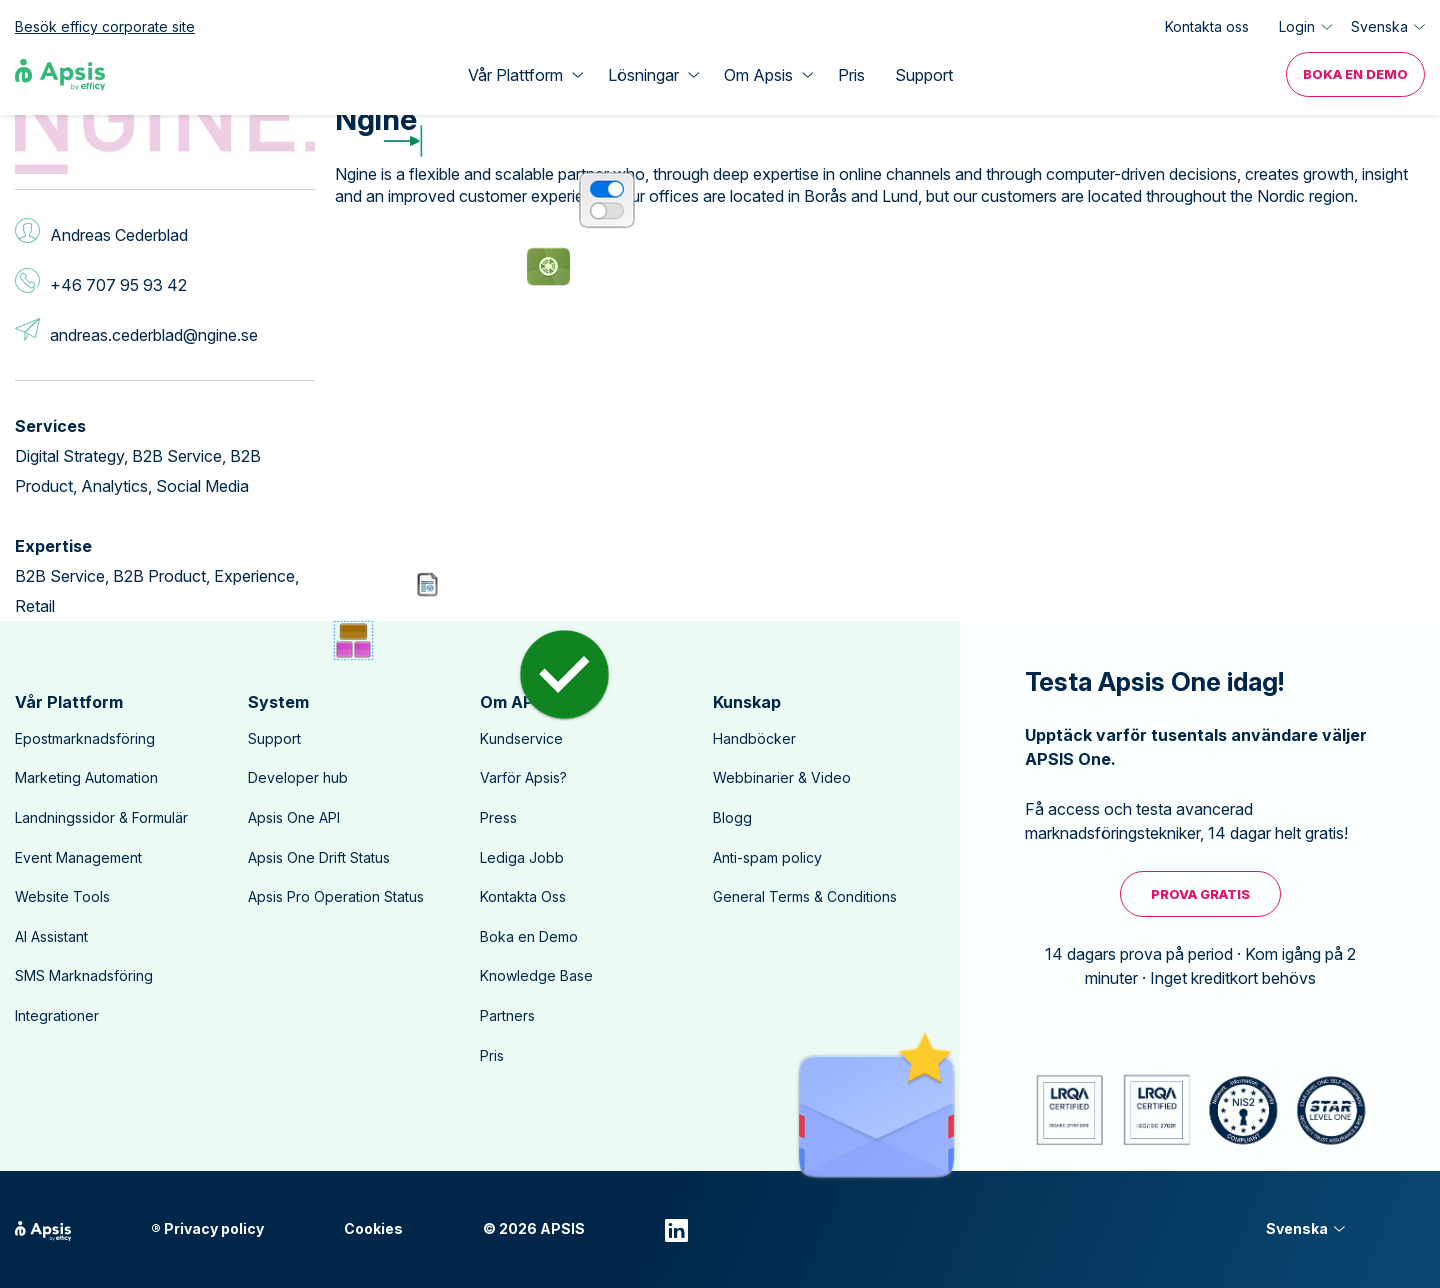 The height and width of the screenshot is (1288, 1440). Describe the element at coordinates (607, 200) in the screenshot. I see `open unity tweak tool settings` at that location.